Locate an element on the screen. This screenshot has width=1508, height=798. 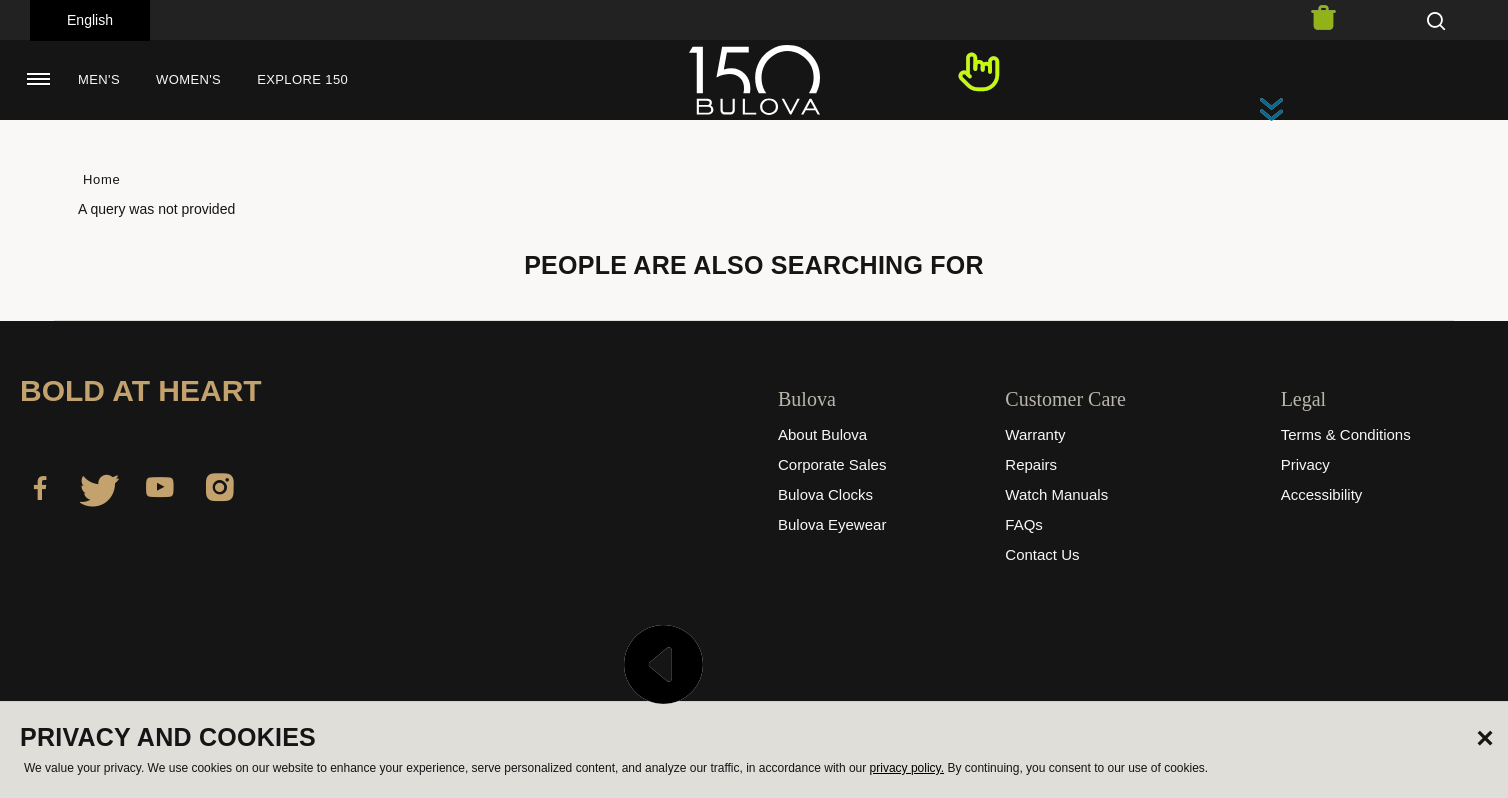
expand content or show more items is located at coordinates (1271, 109).